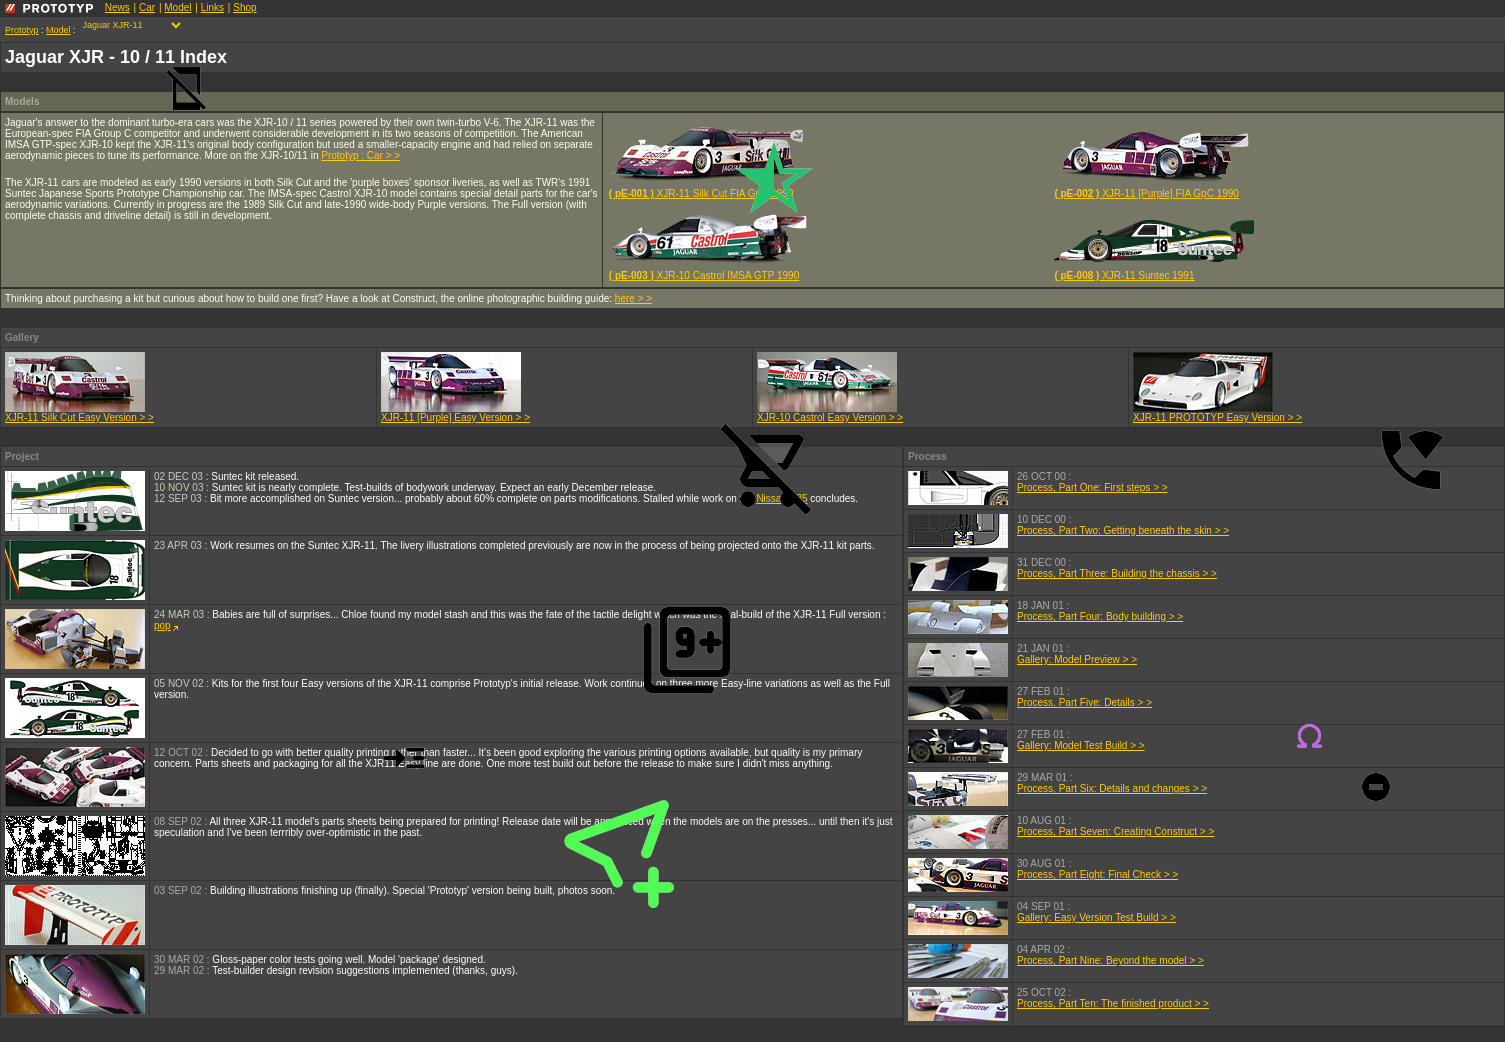  Describe the element at coordinates (1411, 460) in the screenshot. I see `enable wifi calling feature` at that location.